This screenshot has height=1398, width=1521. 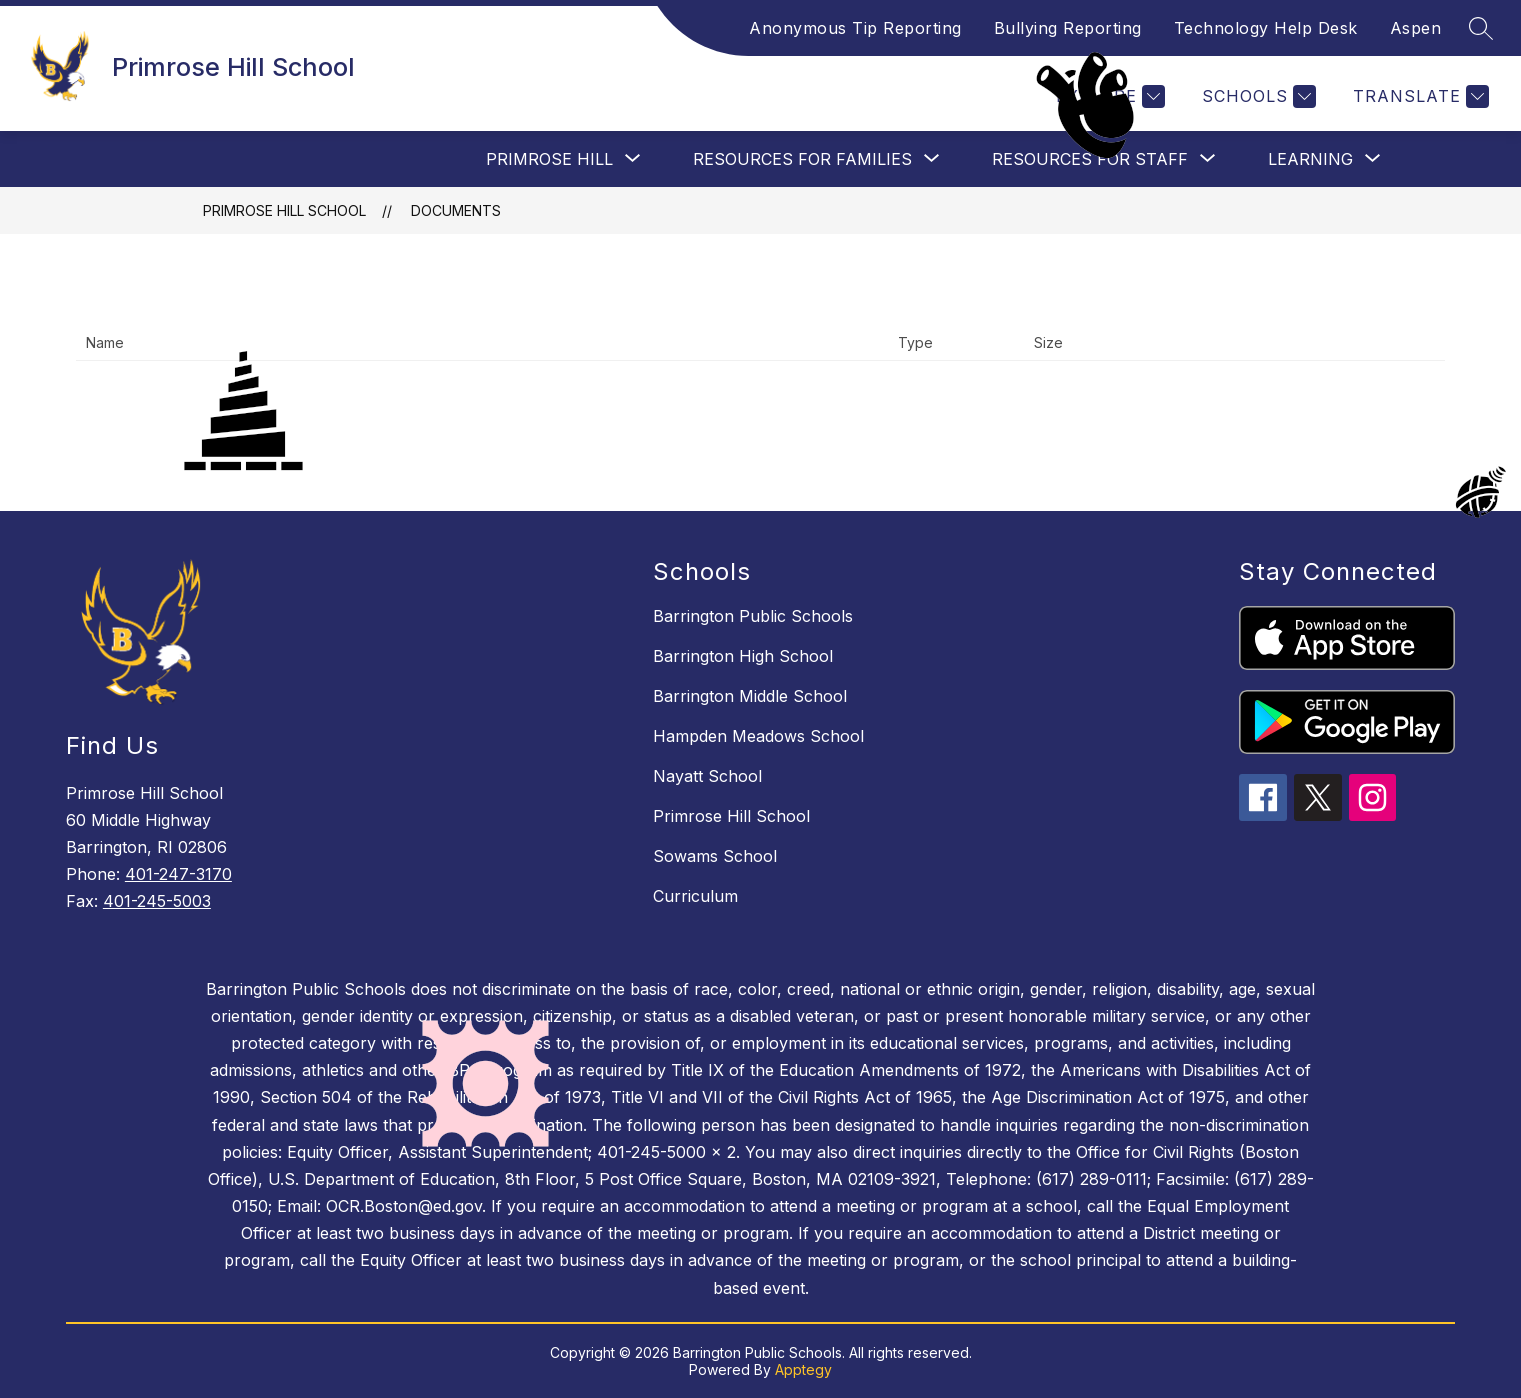 What do you see at coordinates (485, 1083) in the screenshot?
I see `indicates a postage stamp or mail item` at bounding box center [485, 1083].